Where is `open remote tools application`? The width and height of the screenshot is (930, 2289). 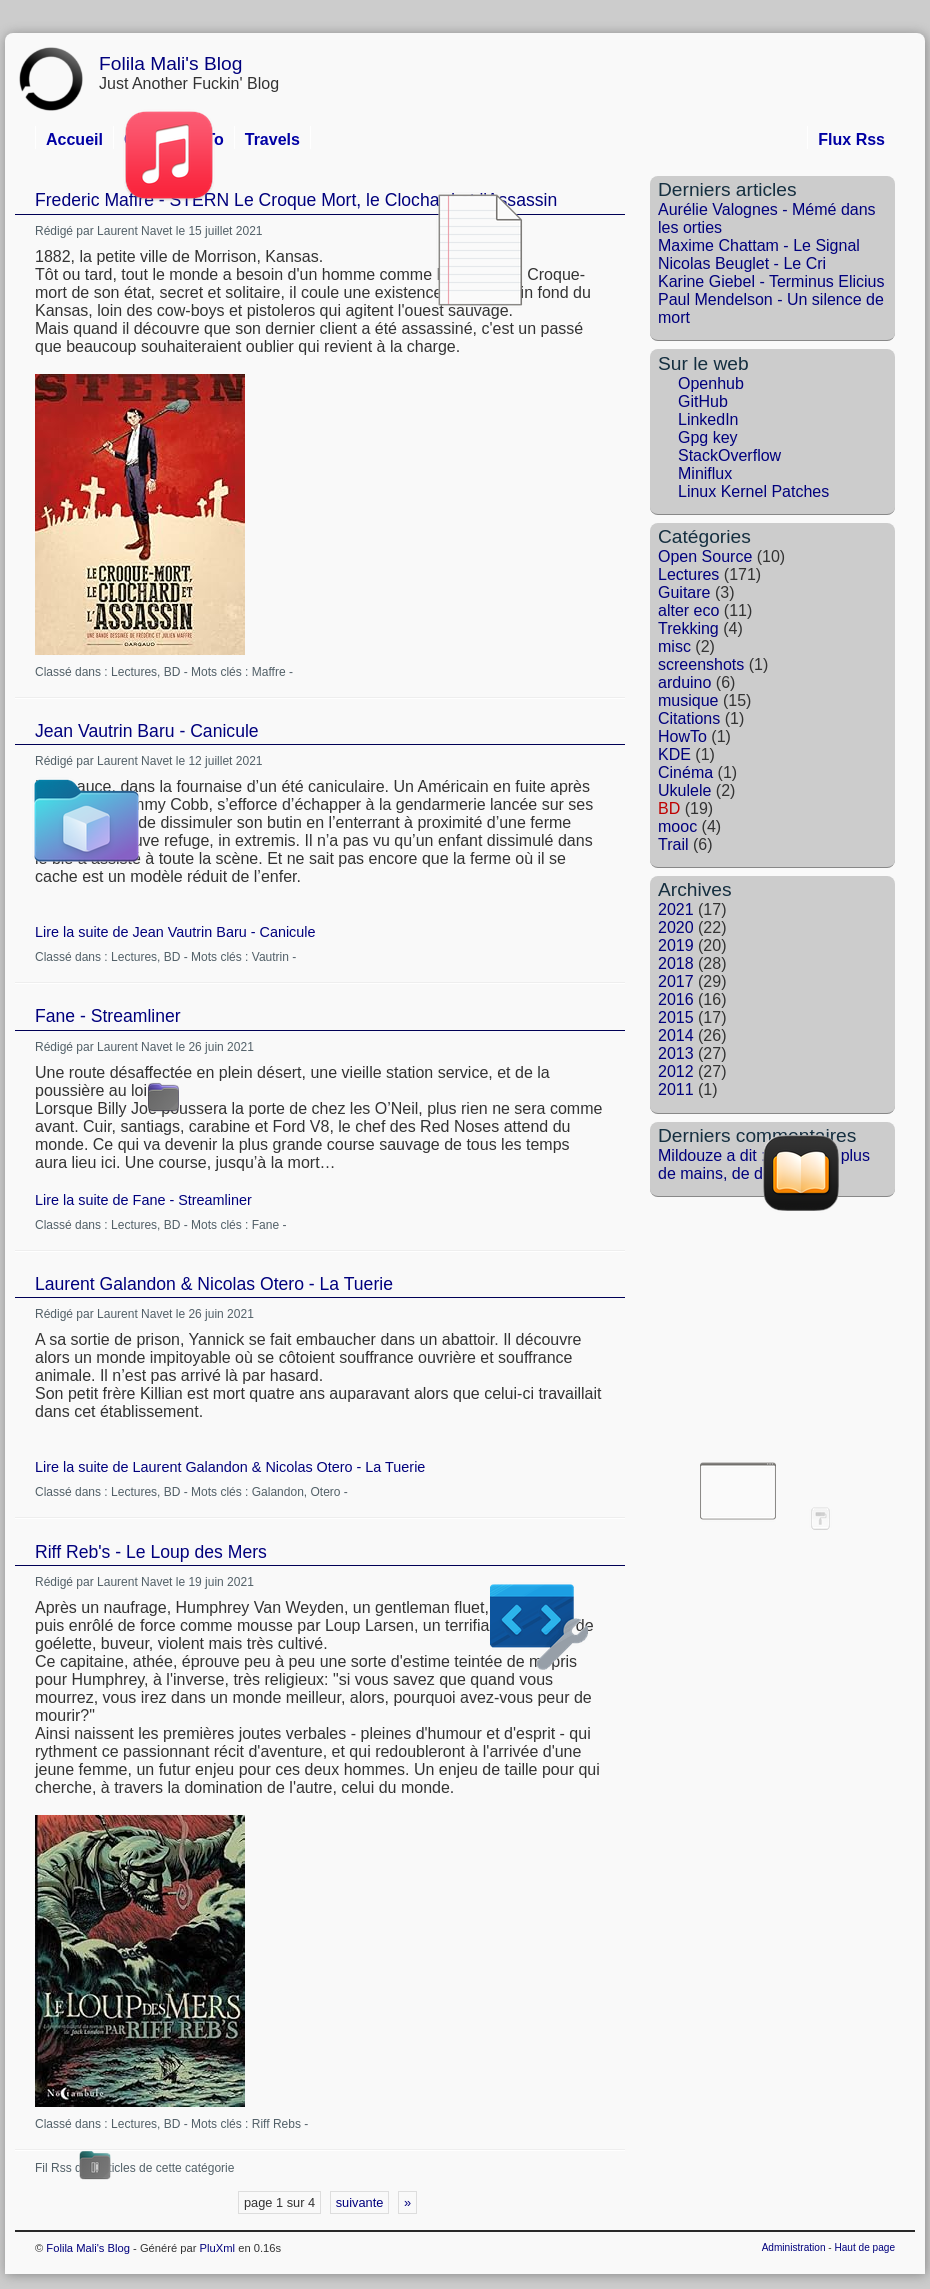 open remote tools application is located at coordinates (539, 1623).